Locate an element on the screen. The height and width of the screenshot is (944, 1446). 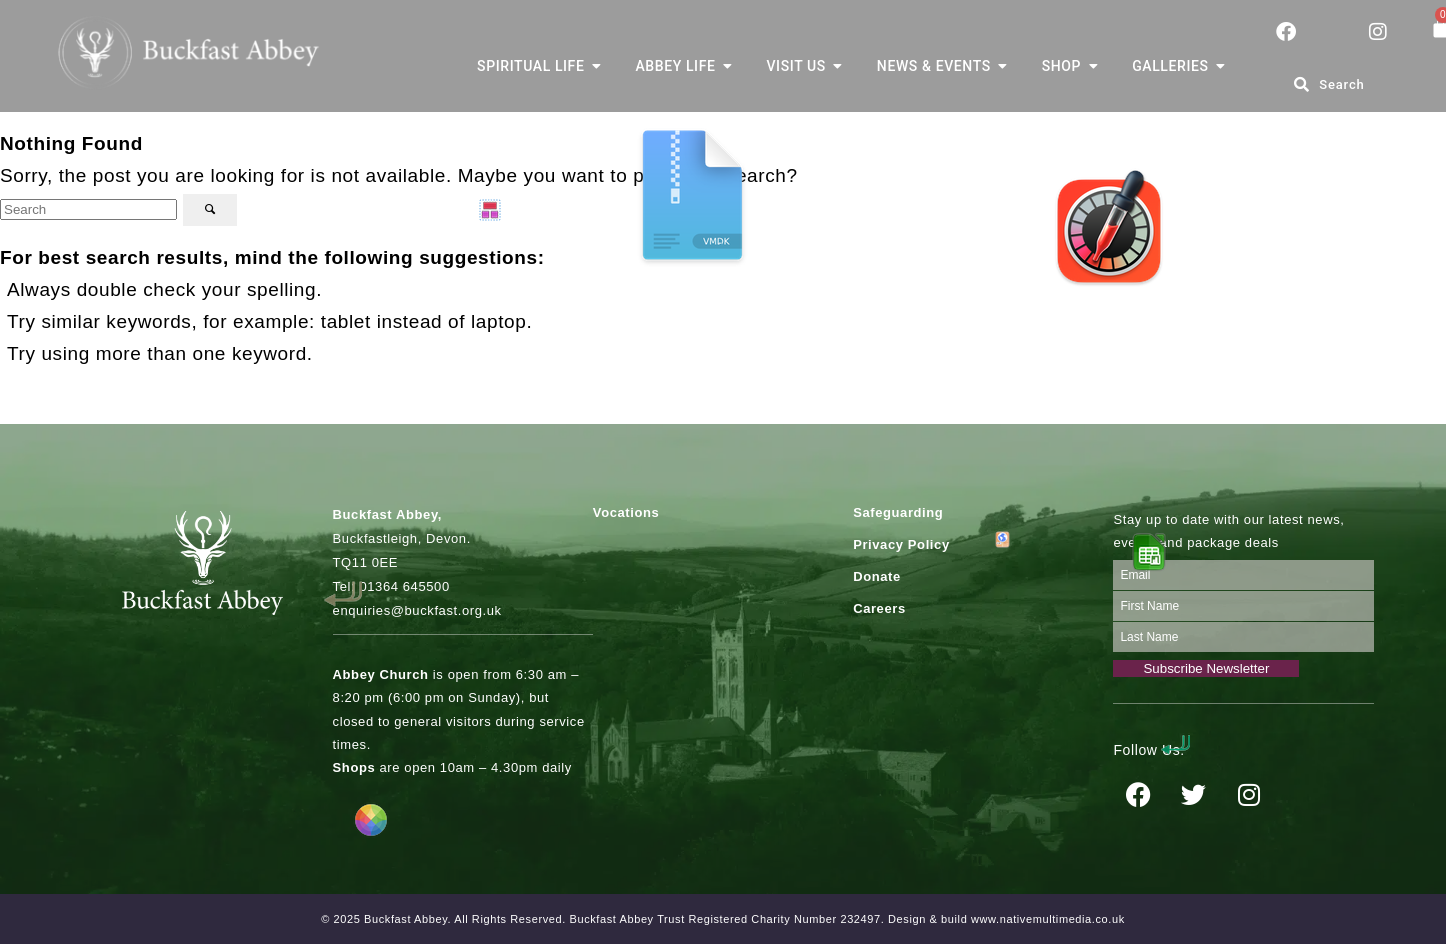
open digital color meter utility is located at coordinates (1109, 231).